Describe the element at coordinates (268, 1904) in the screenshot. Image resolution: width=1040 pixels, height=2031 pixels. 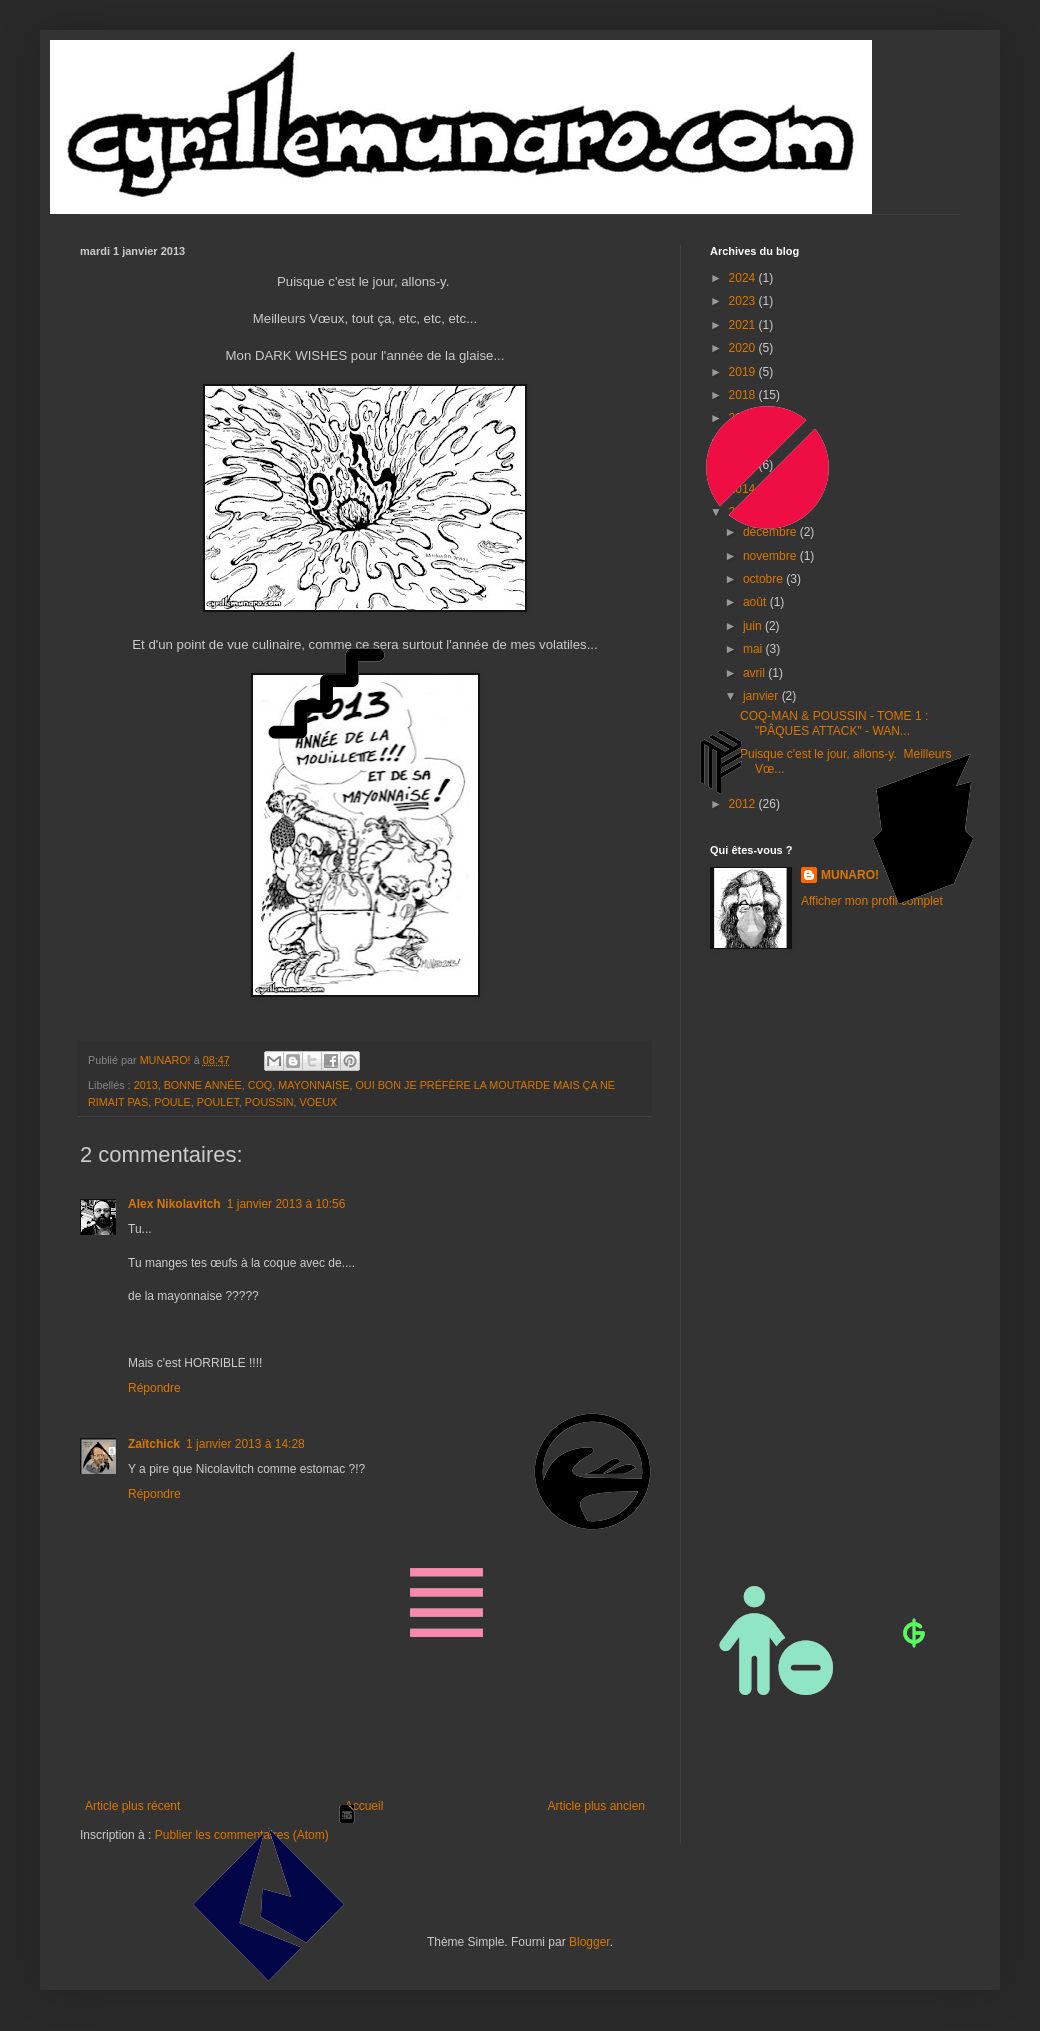
I see `open informatica application` at that location.